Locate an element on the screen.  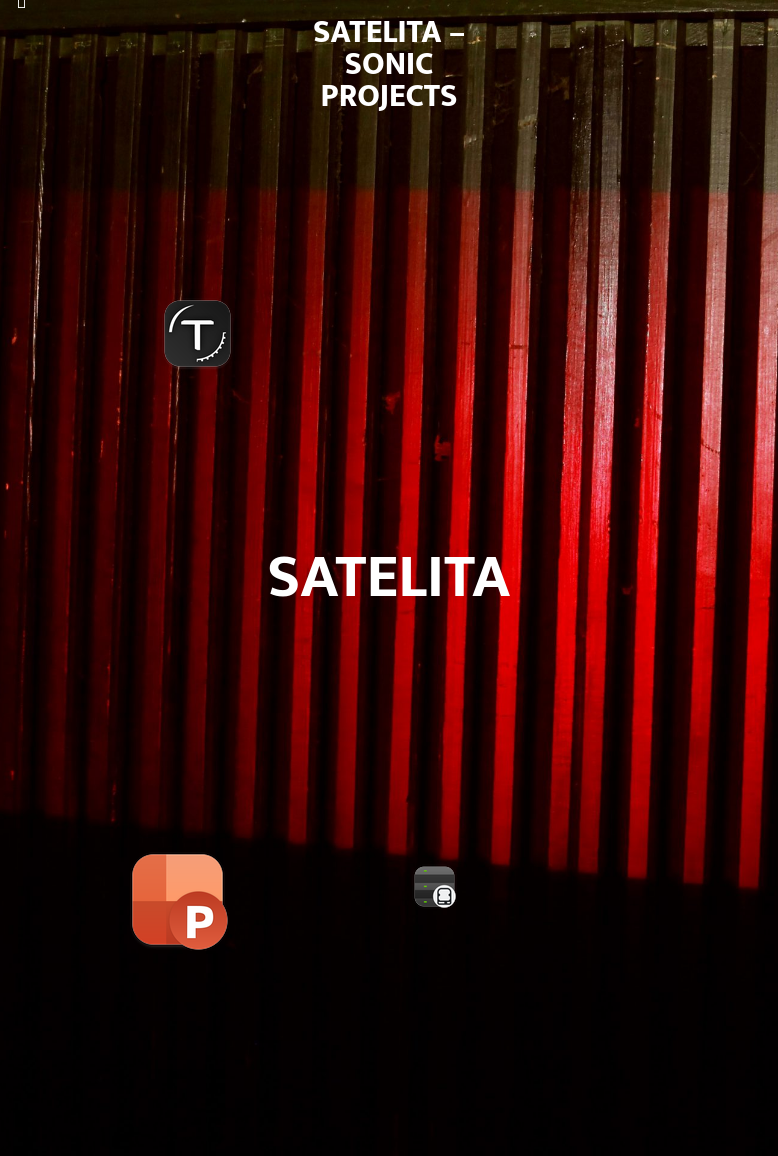
configure iscsi storage server settings is located at coordinates (434, 886).